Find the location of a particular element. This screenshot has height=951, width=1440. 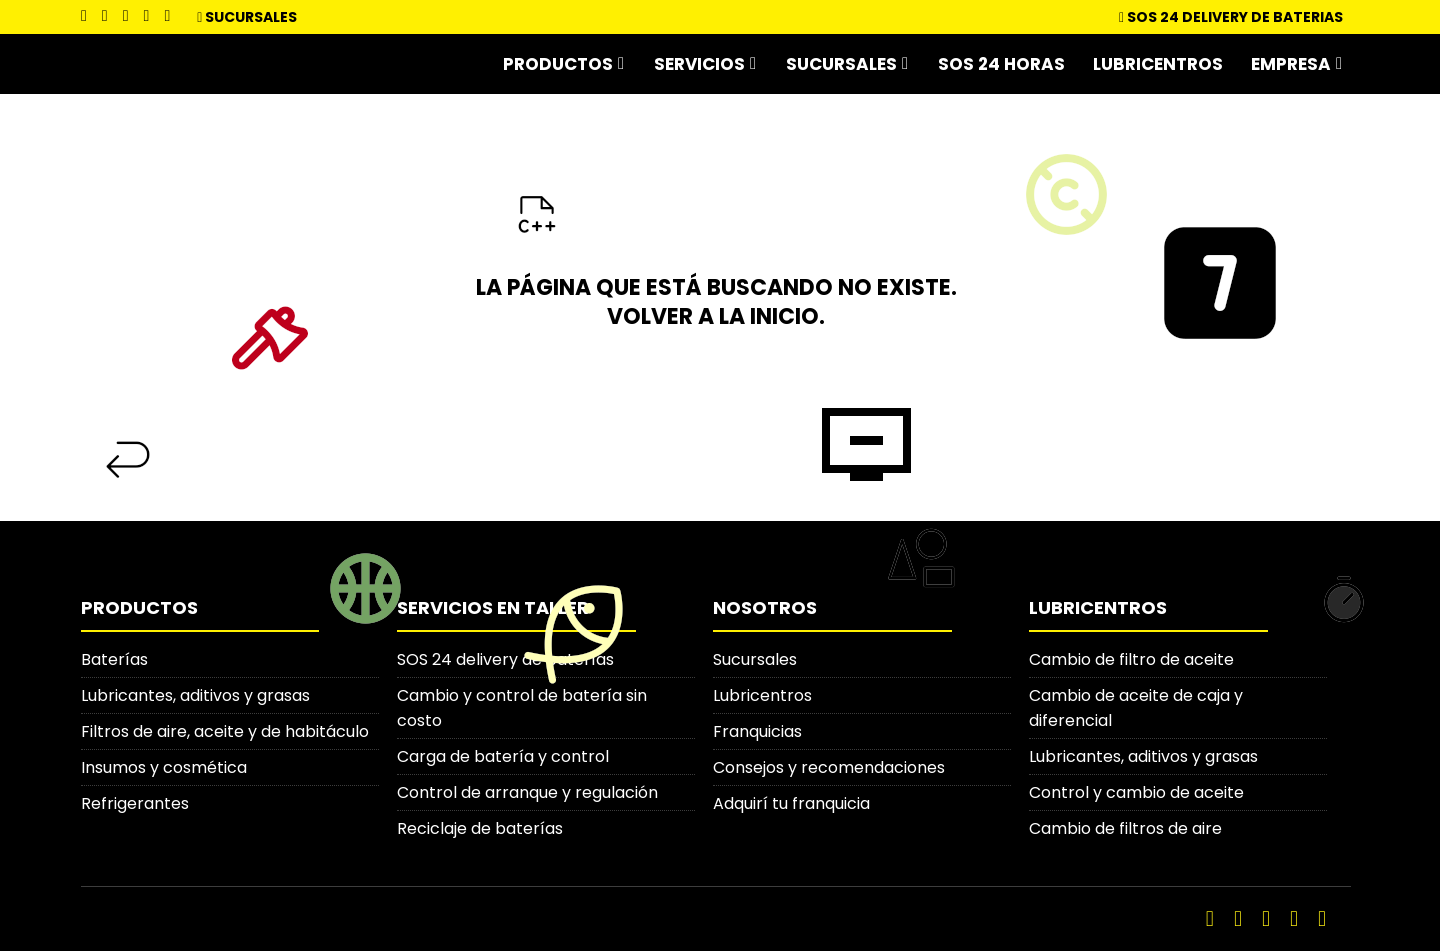

access crafting or building tools is located at coordinates (270, 341).